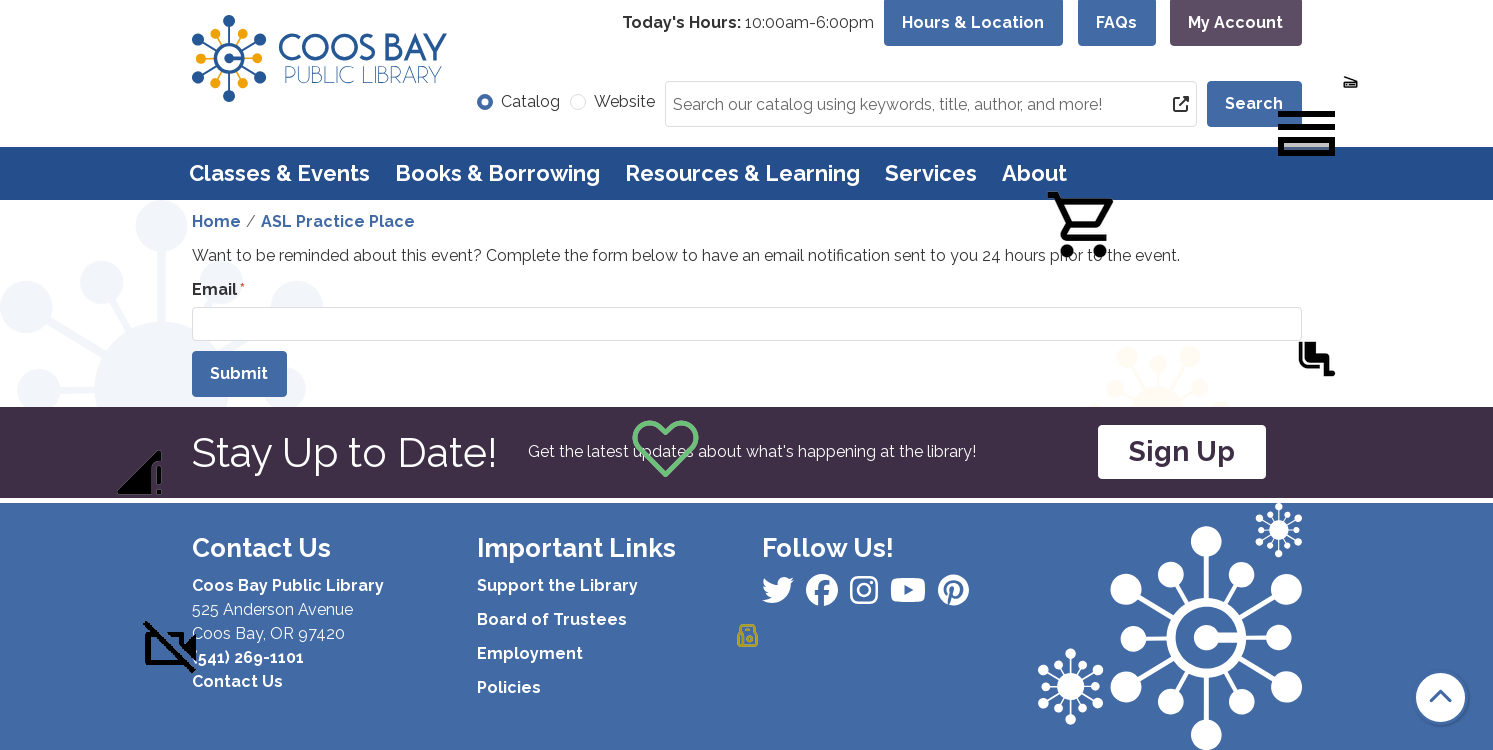  Describe the element at coordinates (1306, 133) in the screenshot. I see `split view horizontally` at that location.